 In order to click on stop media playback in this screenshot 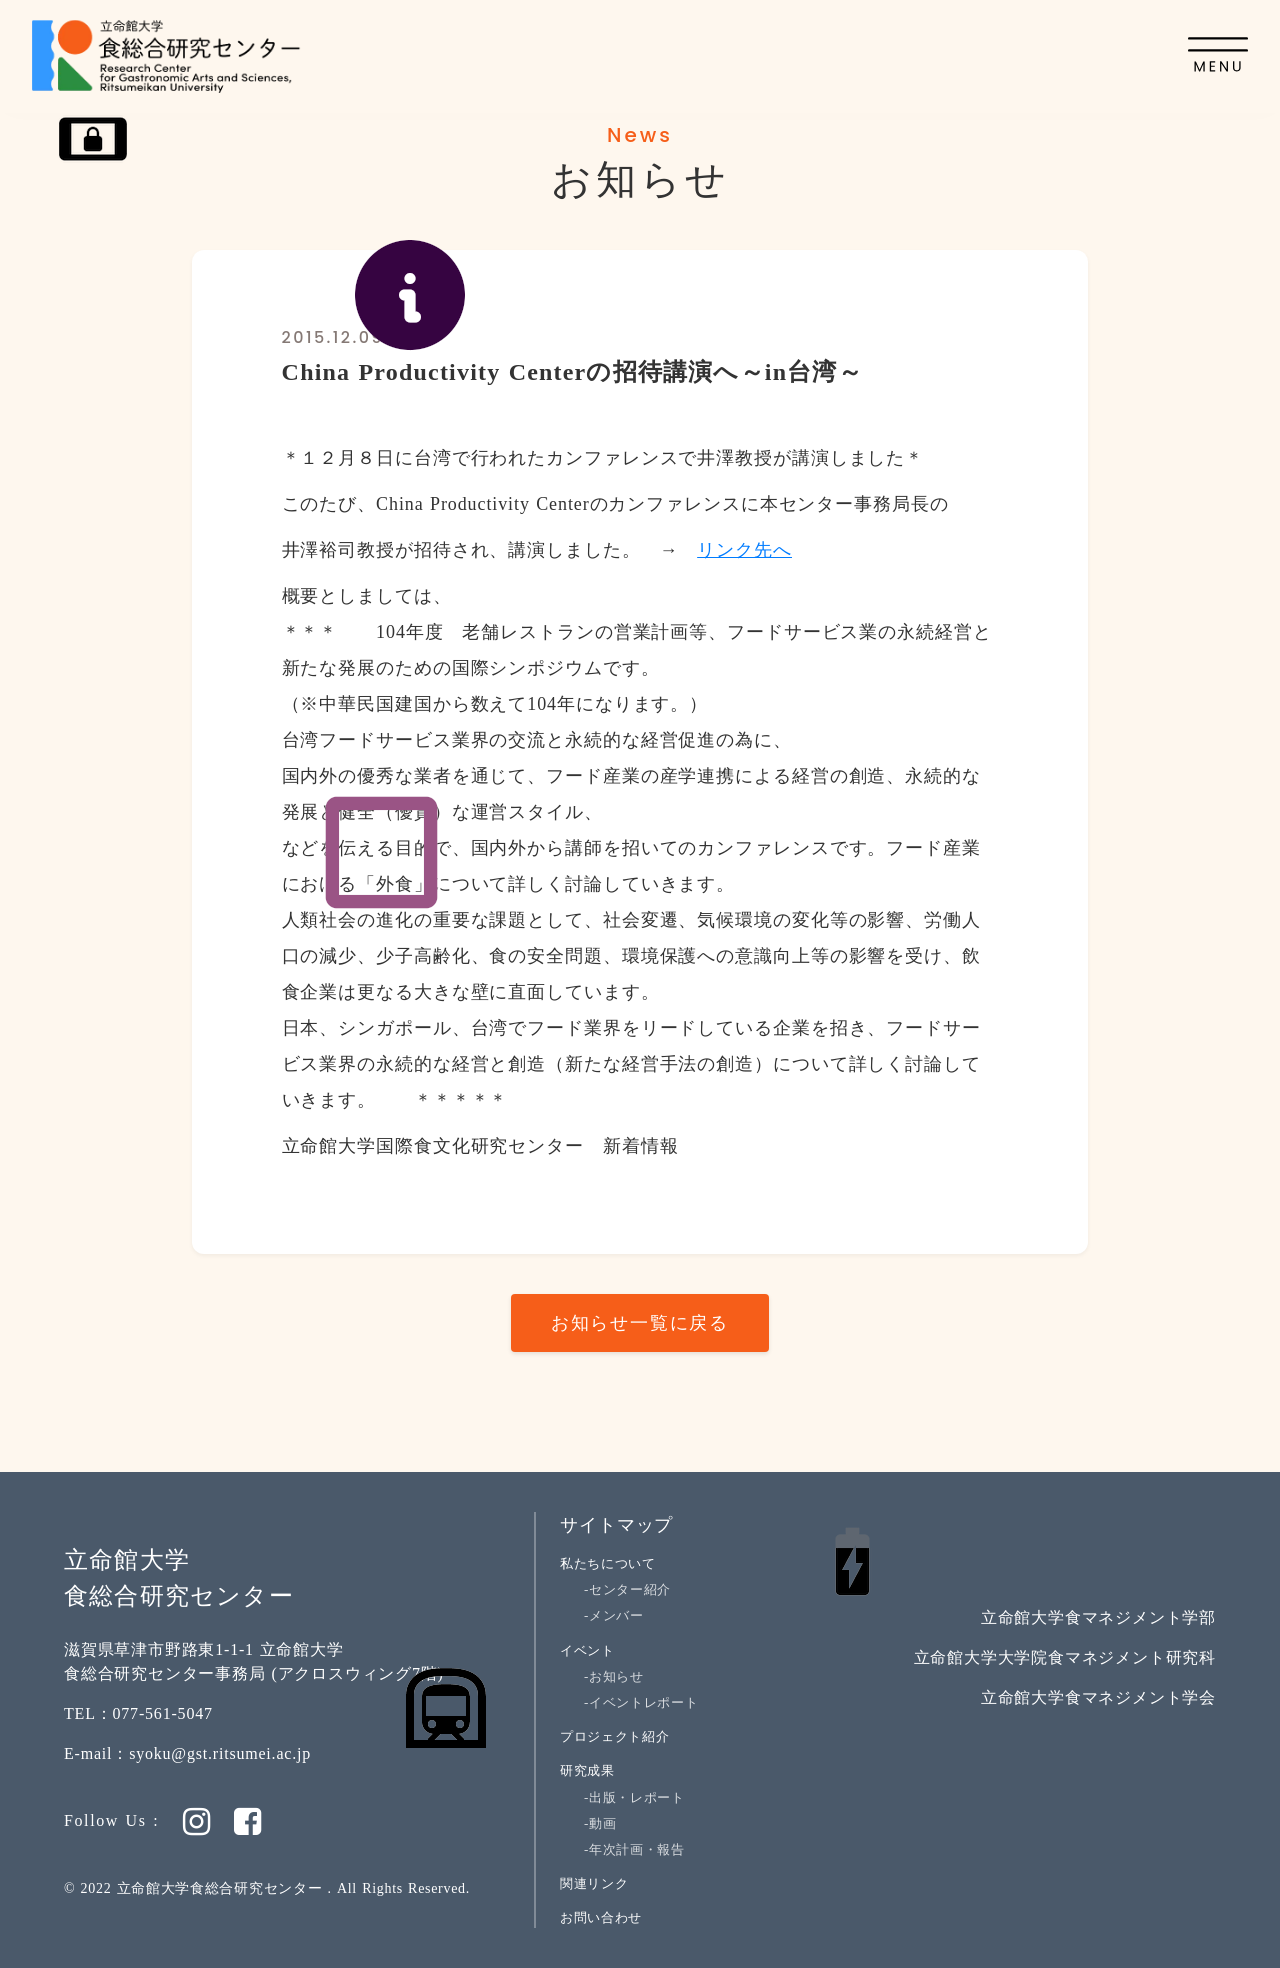, I will do `click(381, 852)`.